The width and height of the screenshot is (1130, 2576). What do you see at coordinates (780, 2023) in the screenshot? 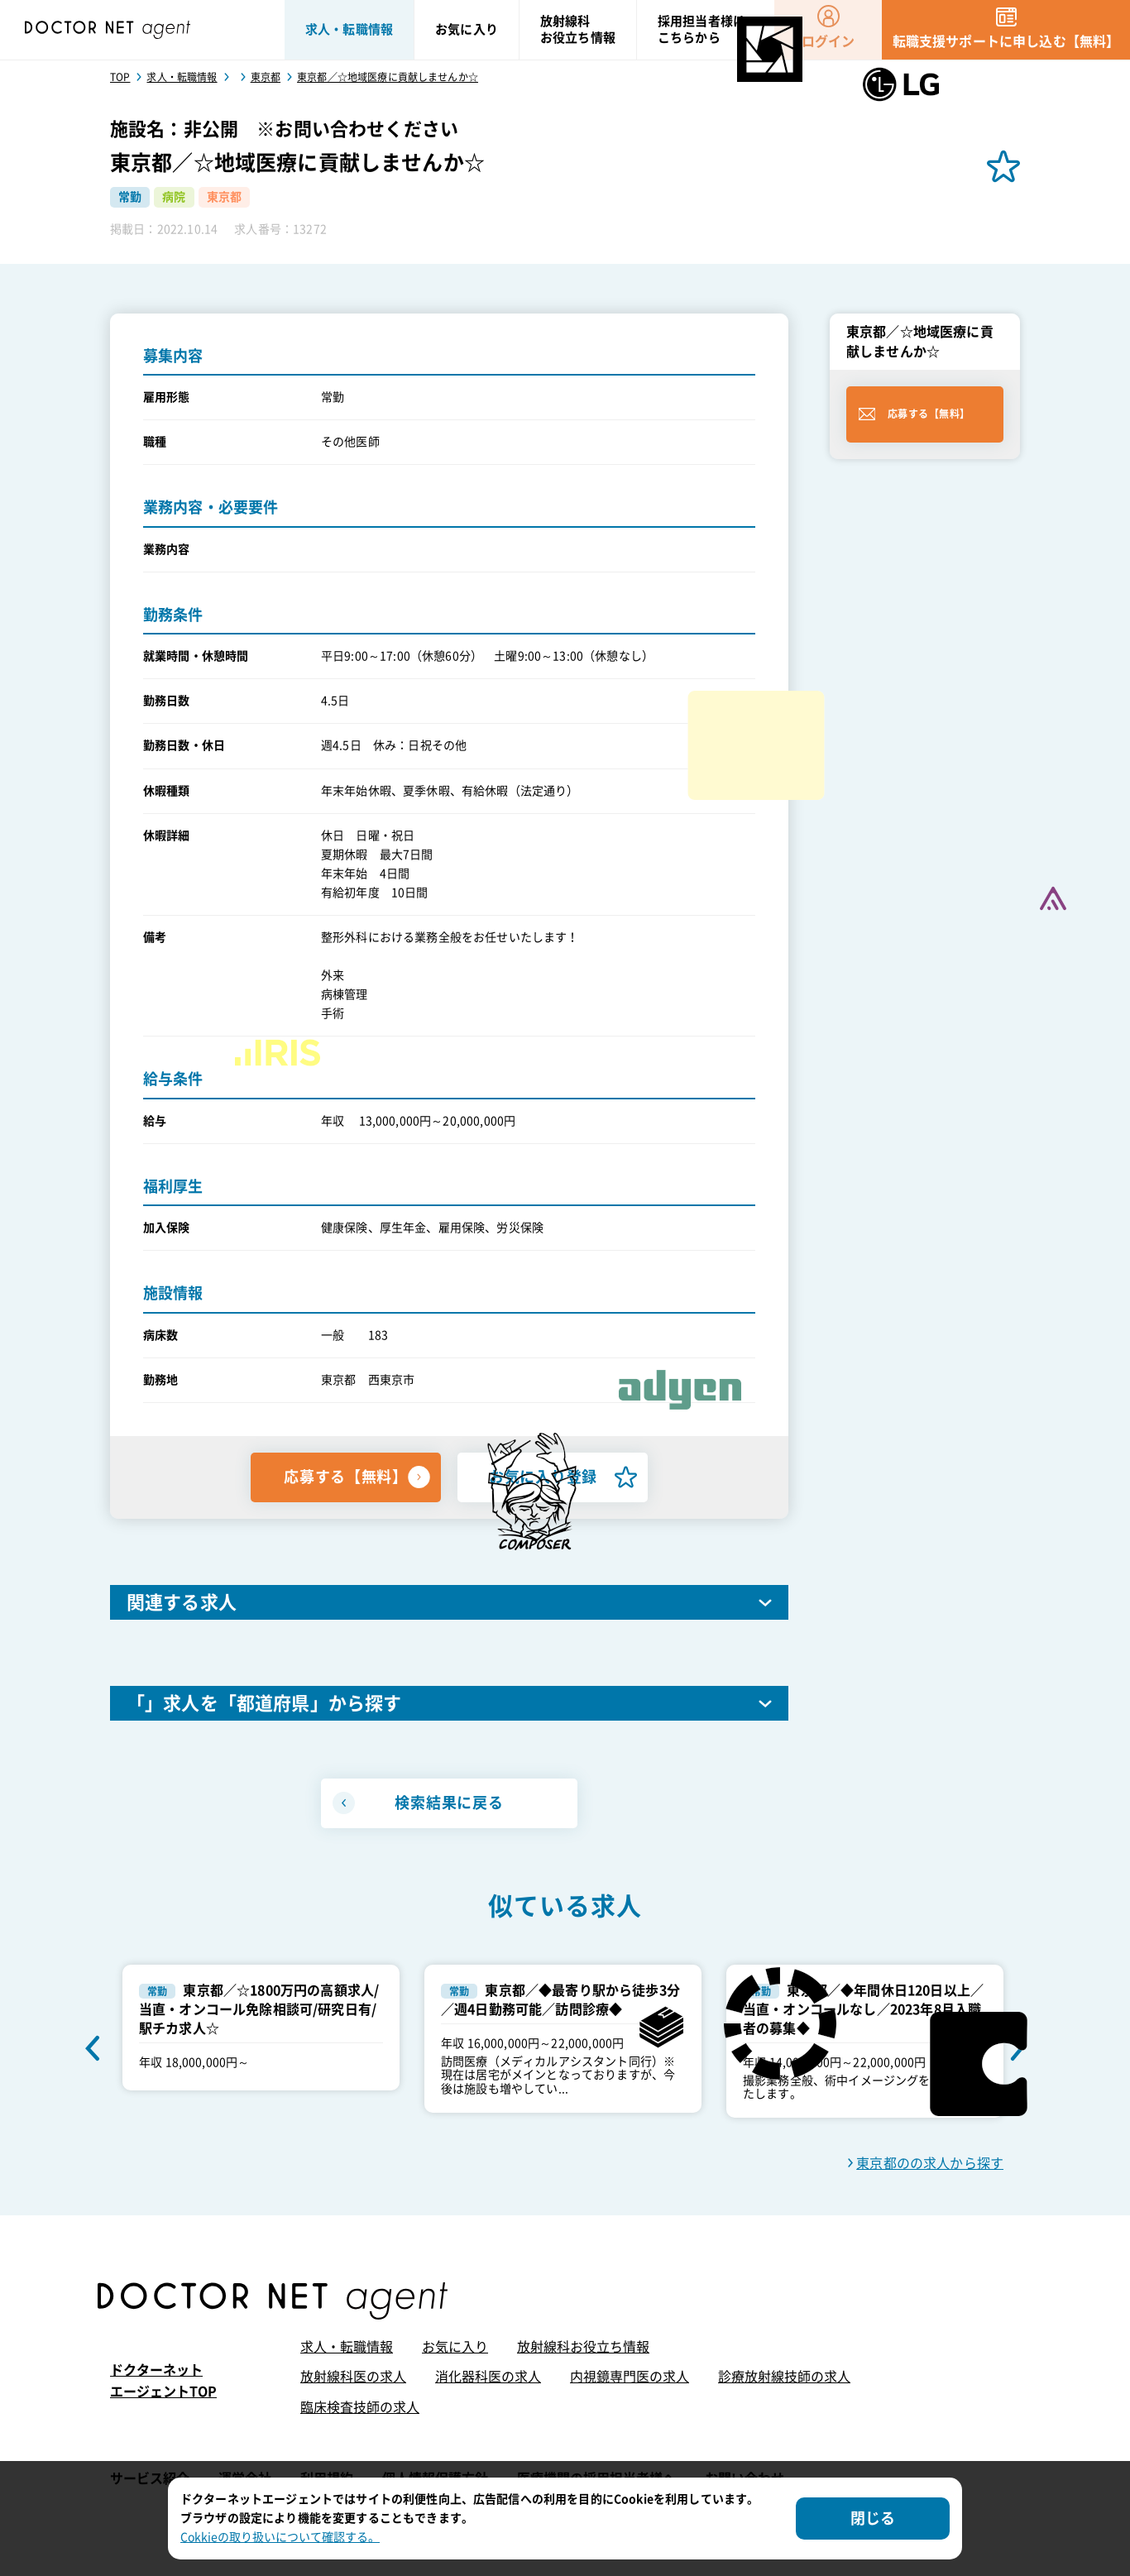
I see `link to codacy code quality platform` at bounding box center [780, 2023].